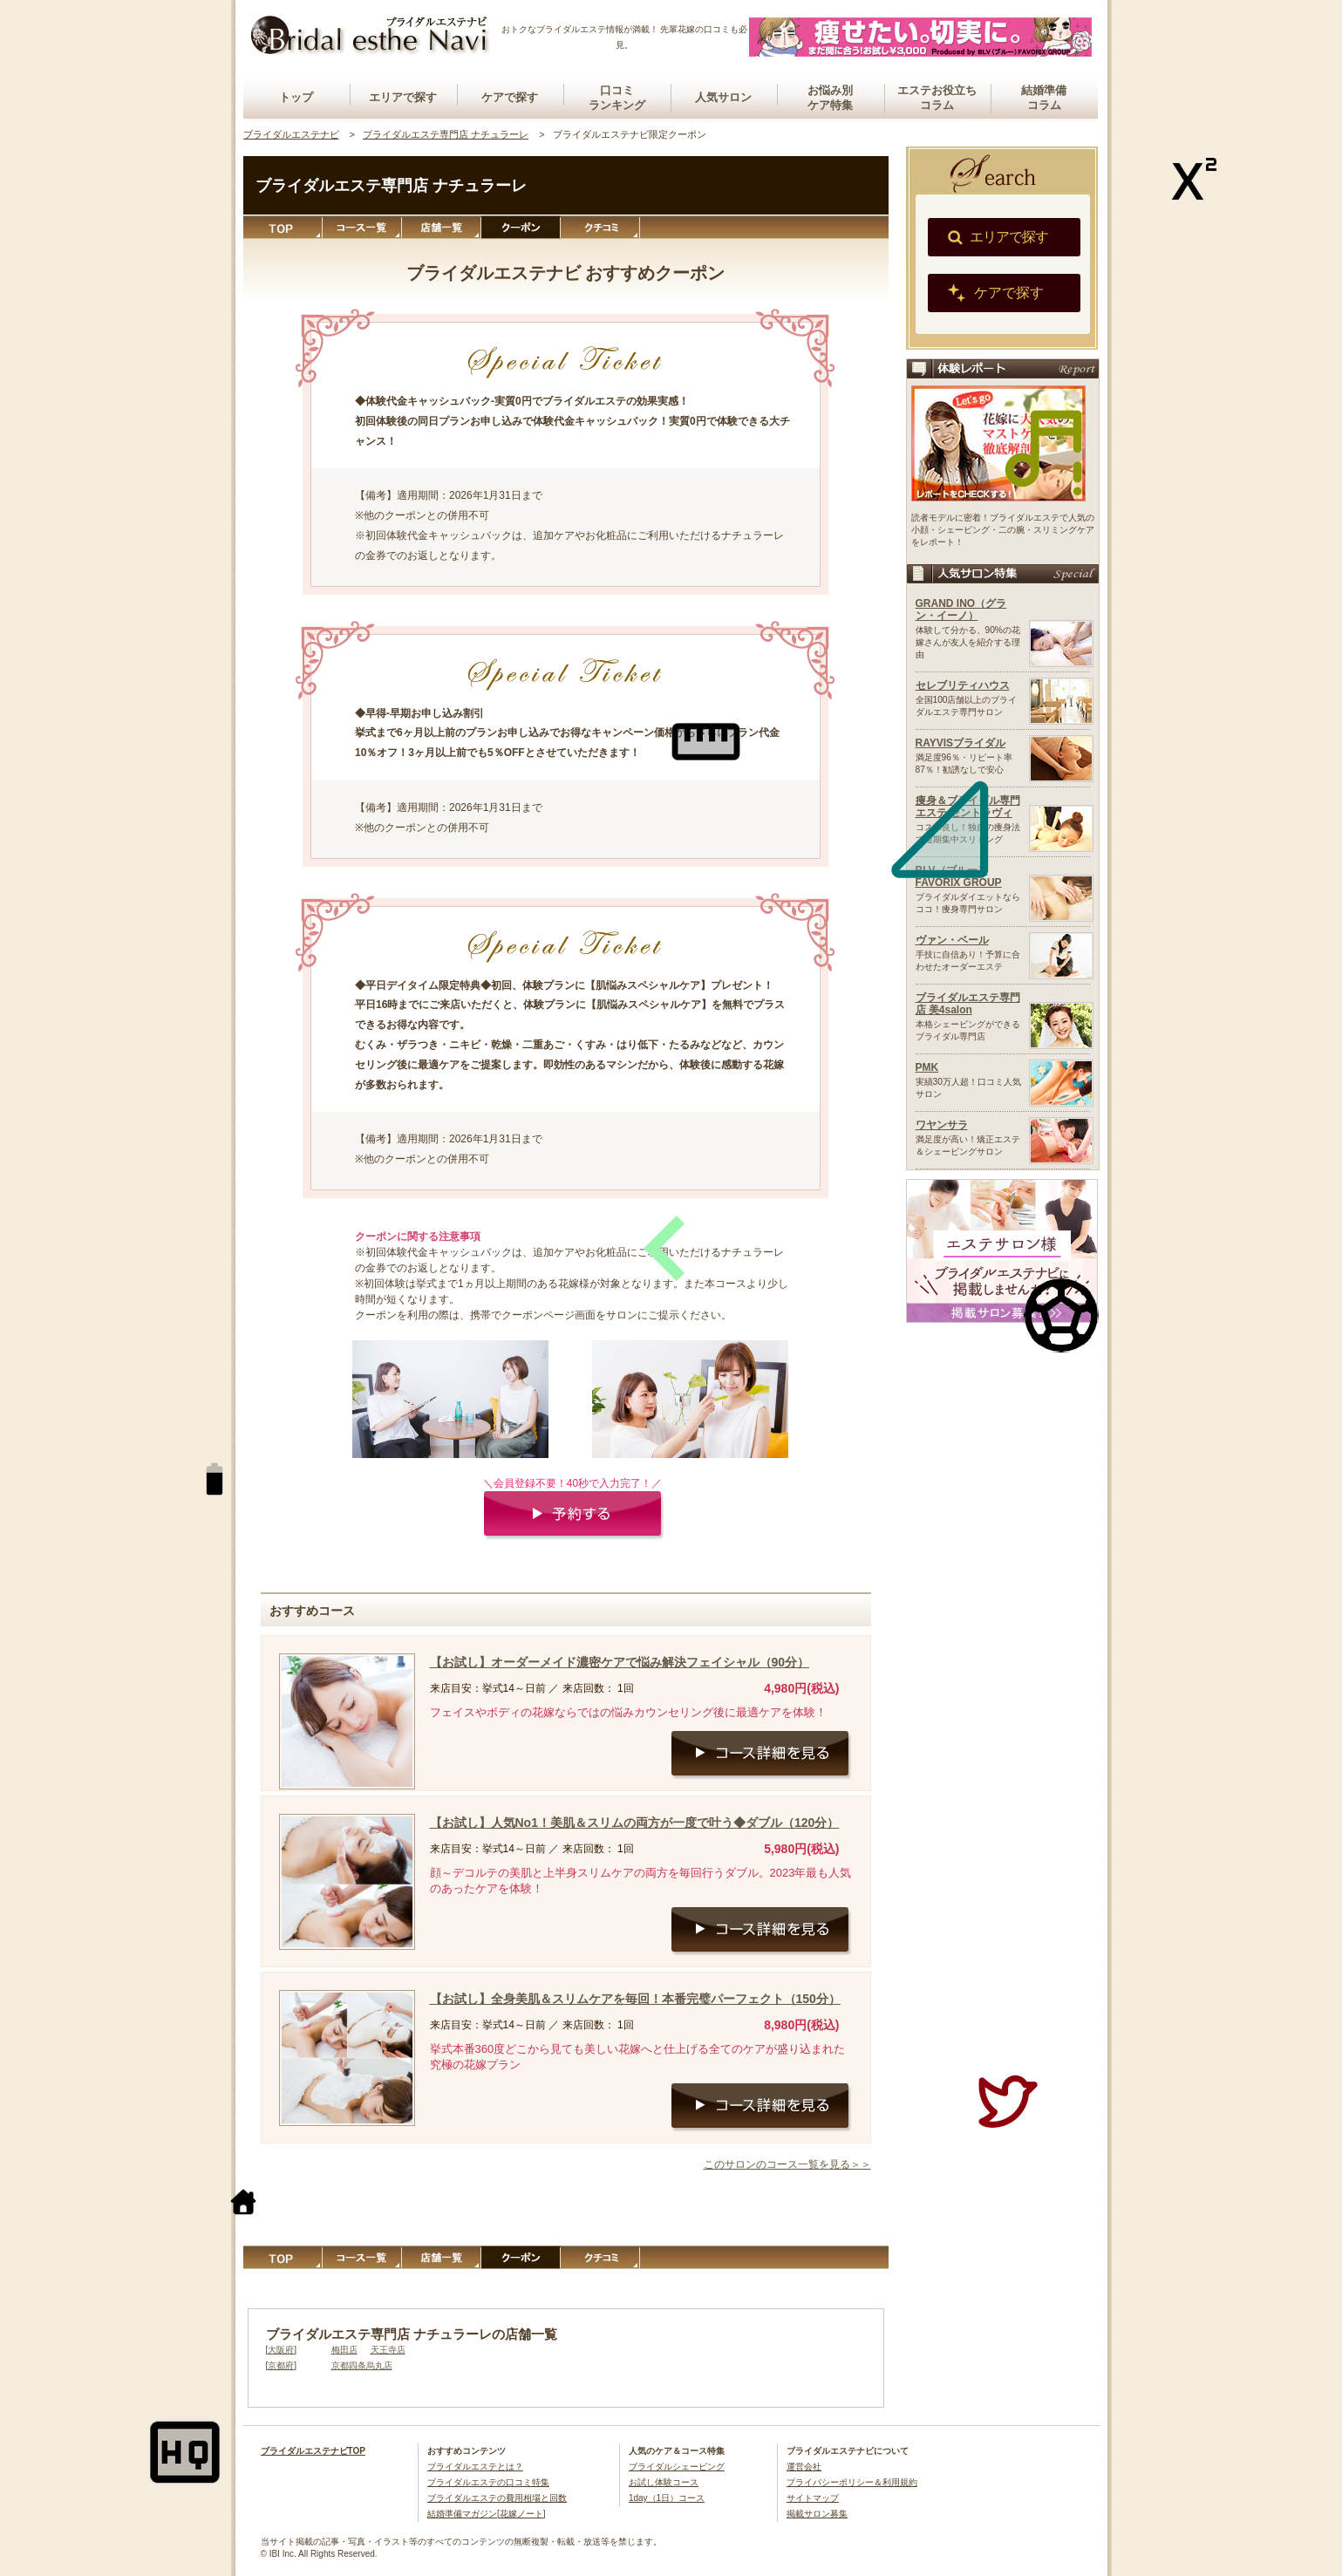 This screenshot has height=2576, width=1342. What do you see at coordinates (948, 834) in the screenshot?
I see `indicates full cellular signal strength` at bounding box center [948, 834].